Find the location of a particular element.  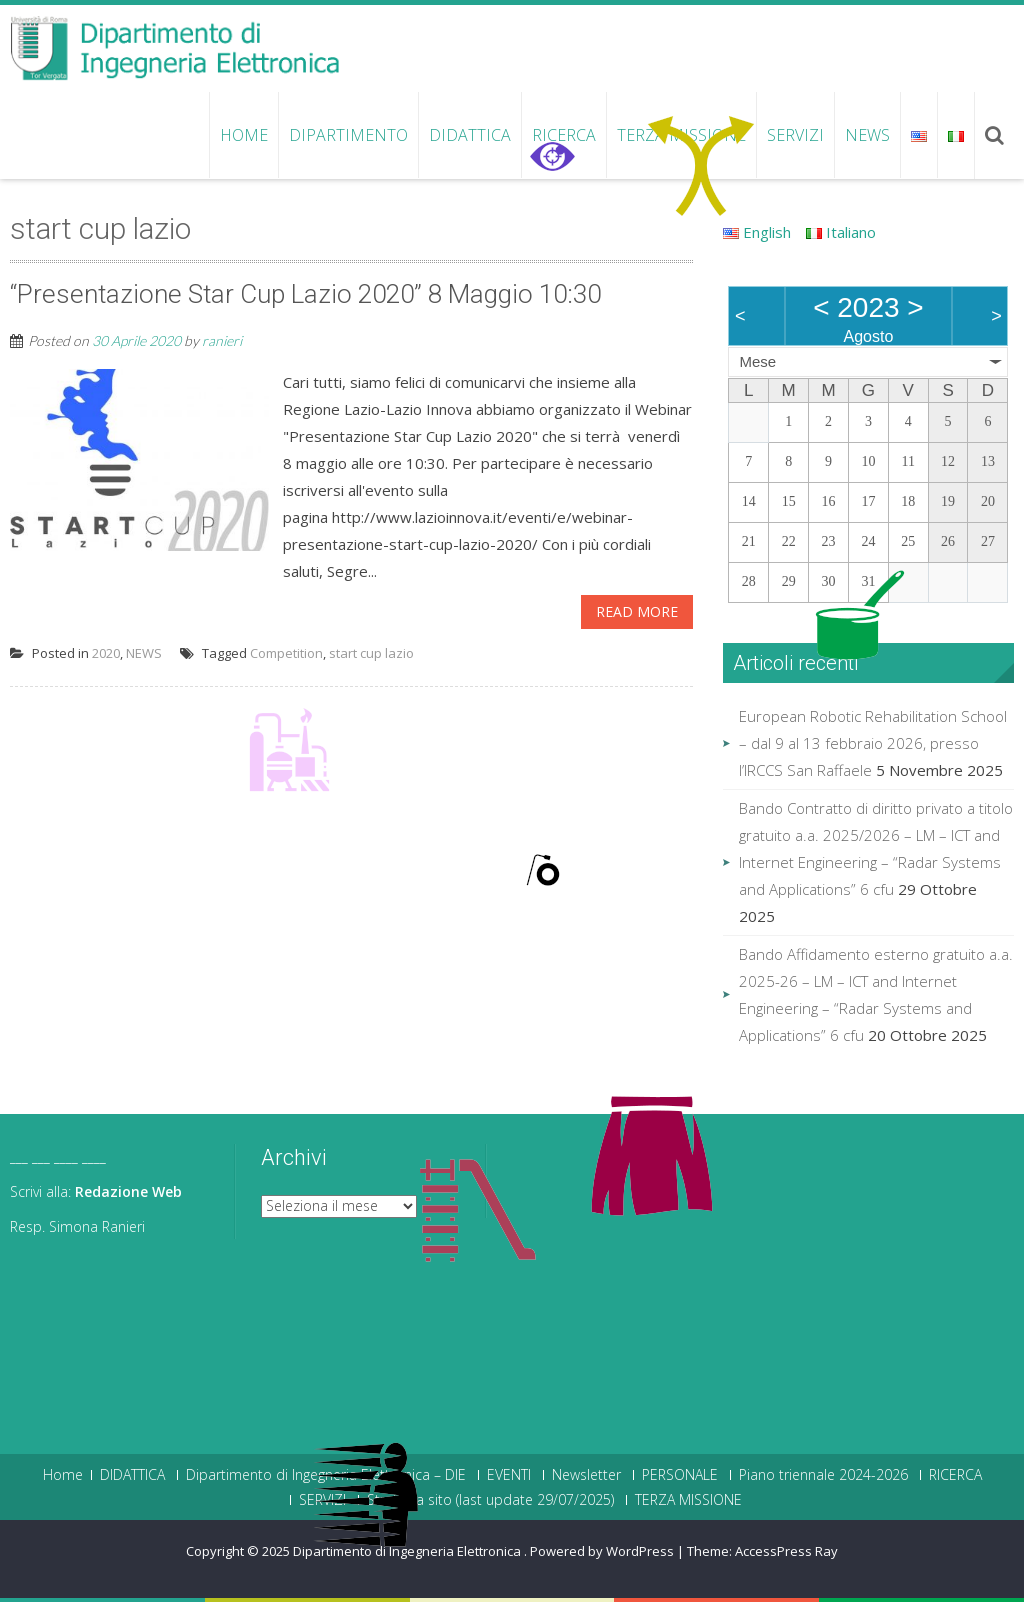

access vehicle repair or tire change tools is located at coordinates (543, 870).